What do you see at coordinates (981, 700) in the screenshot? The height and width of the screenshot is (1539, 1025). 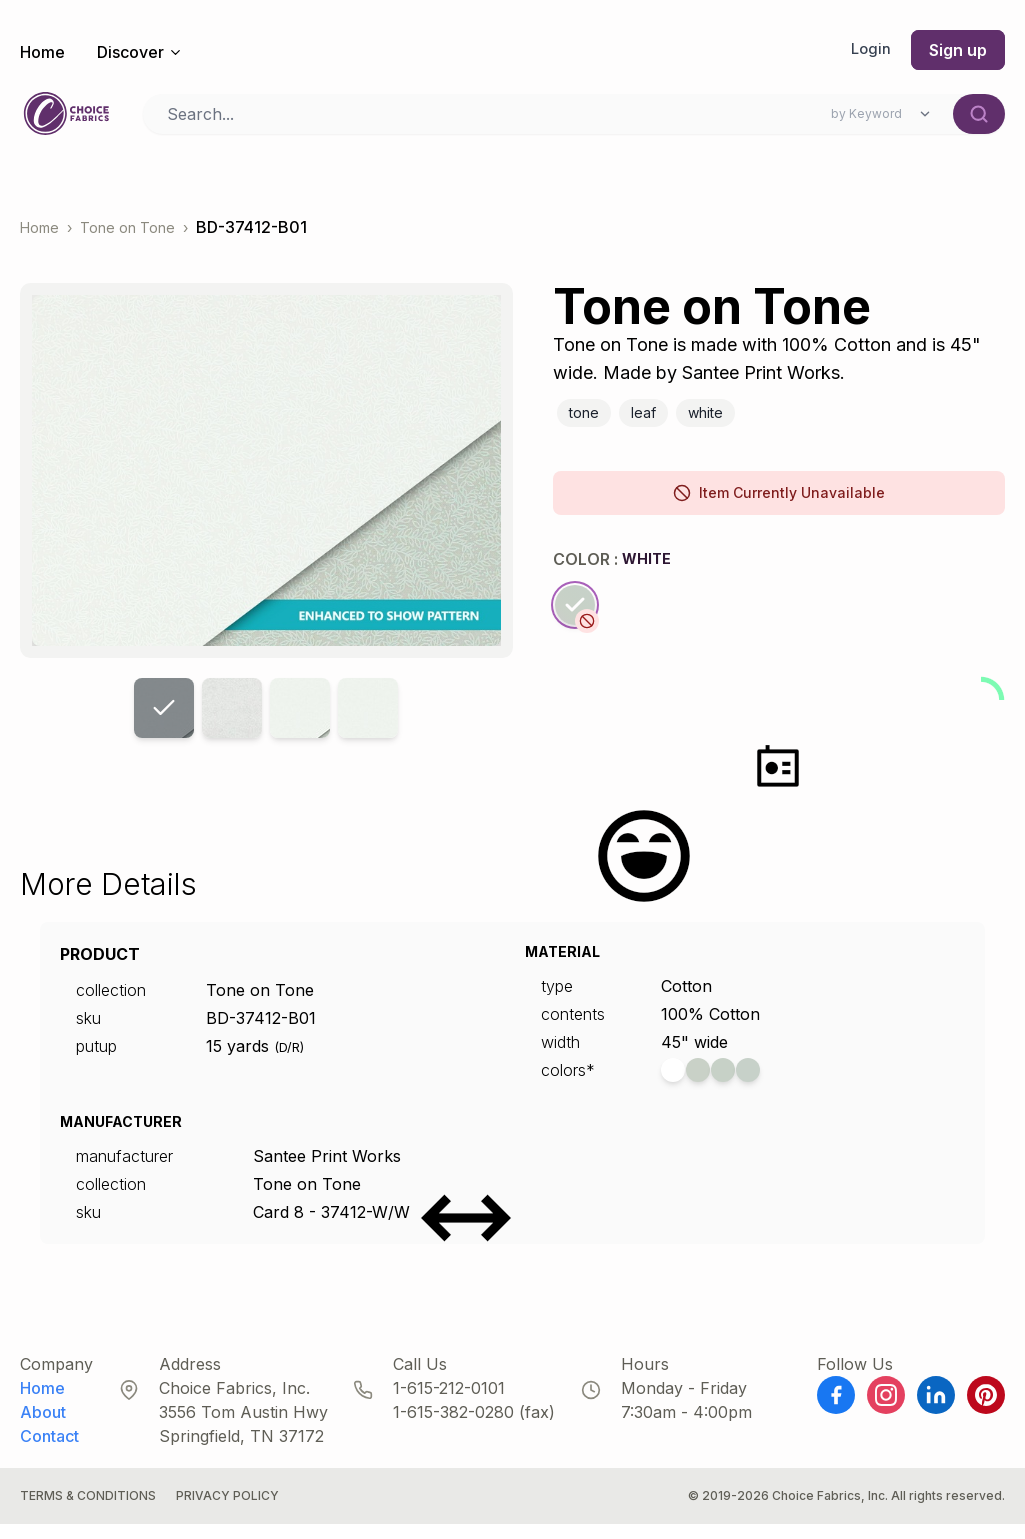 I see `indicates content is loading` at bounding box center [981, 700].